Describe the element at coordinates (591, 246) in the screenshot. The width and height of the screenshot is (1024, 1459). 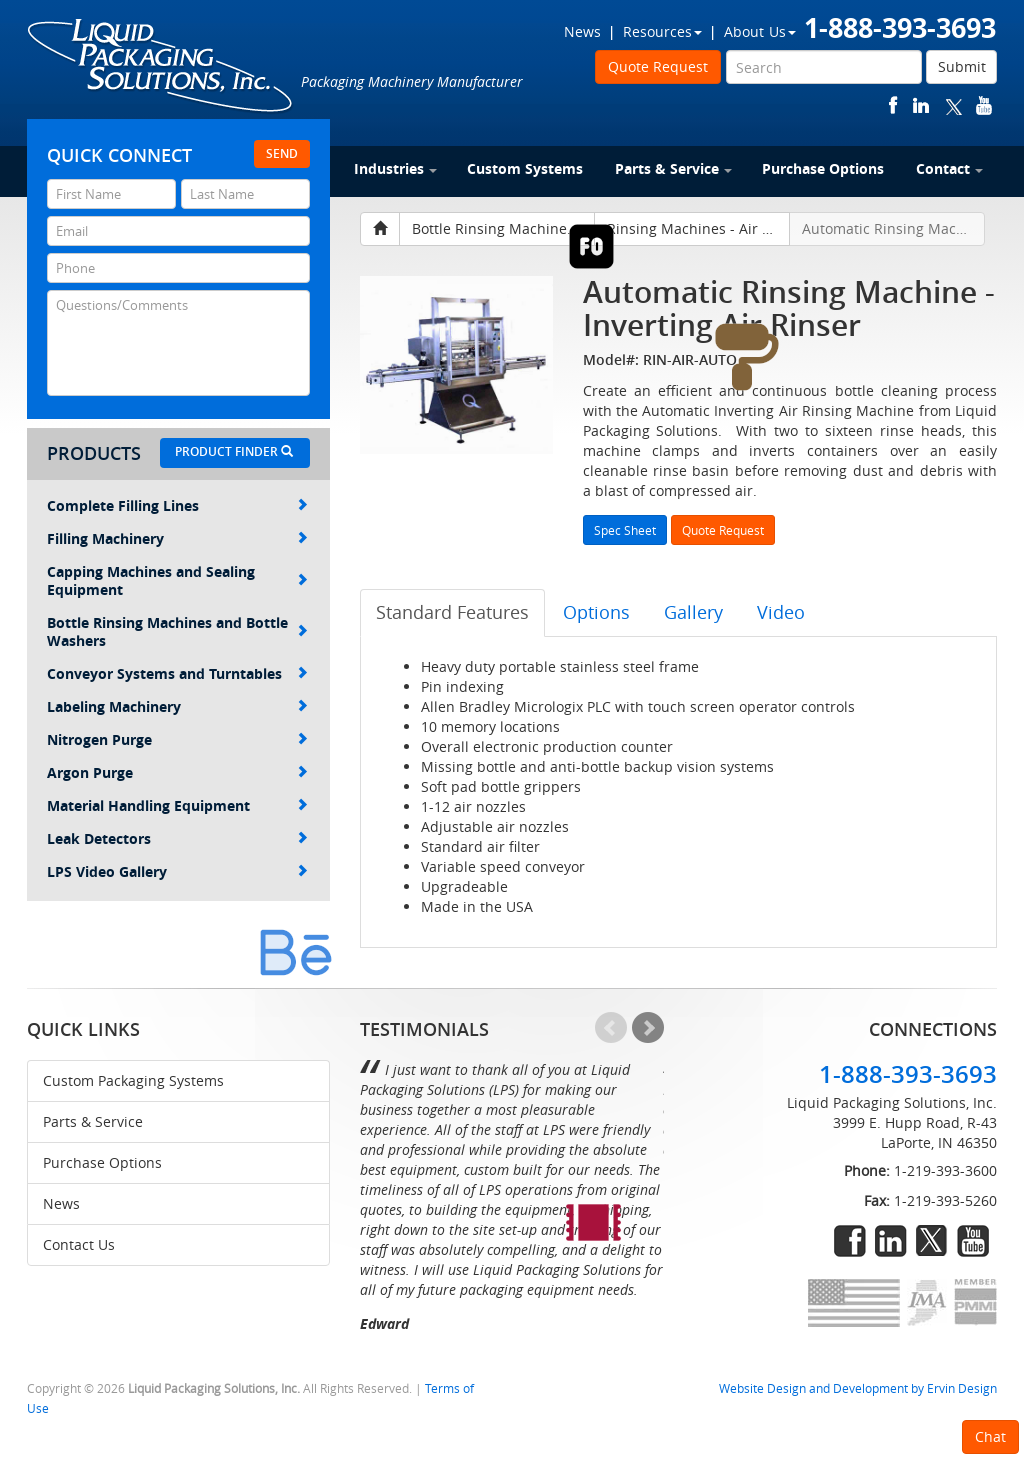
I see `select F0 keyboard shortcut or function key` at that location.